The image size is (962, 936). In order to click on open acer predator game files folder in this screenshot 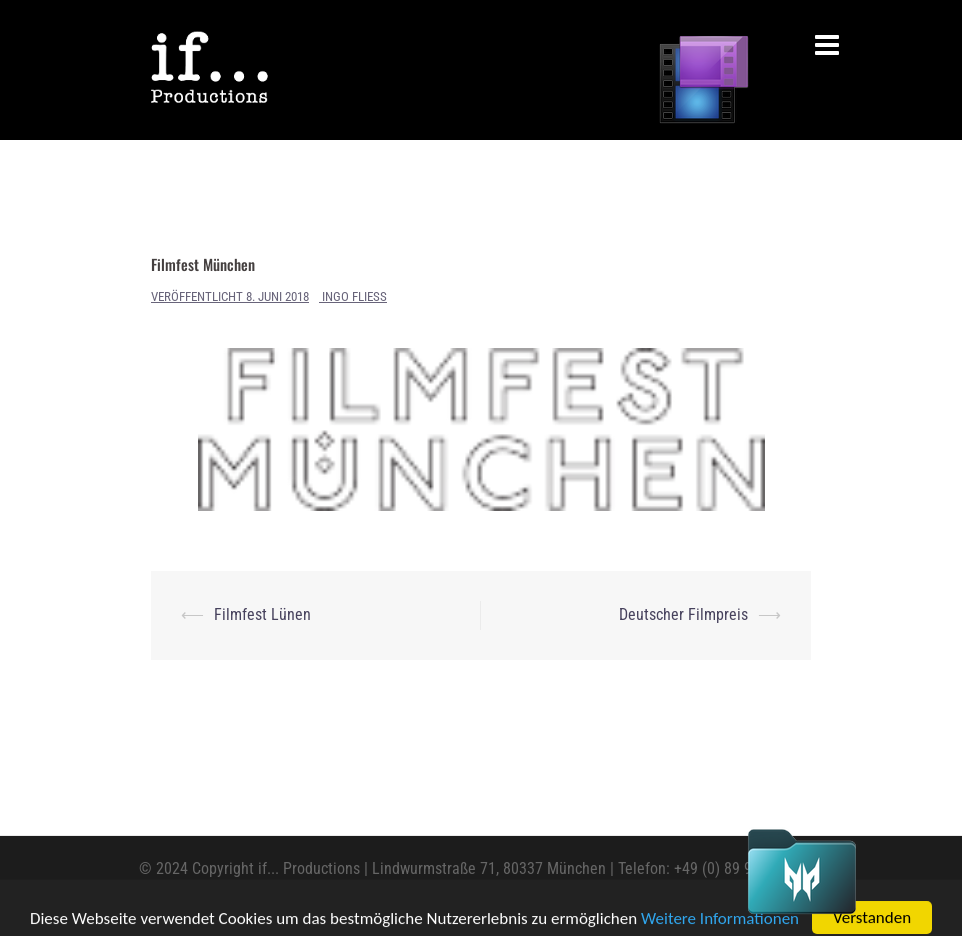, I will do `click(801, 874)`.